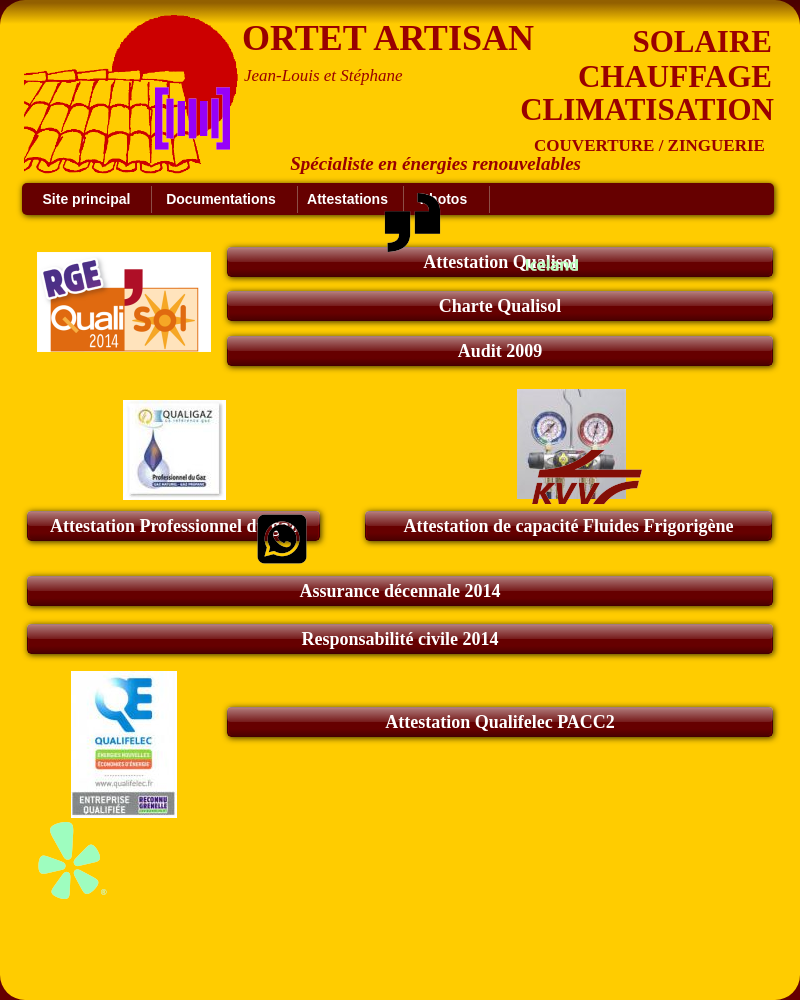  Describe the element at coordinates (412, 222) in the screenshot. I see `visit glassdoor website` at that location.